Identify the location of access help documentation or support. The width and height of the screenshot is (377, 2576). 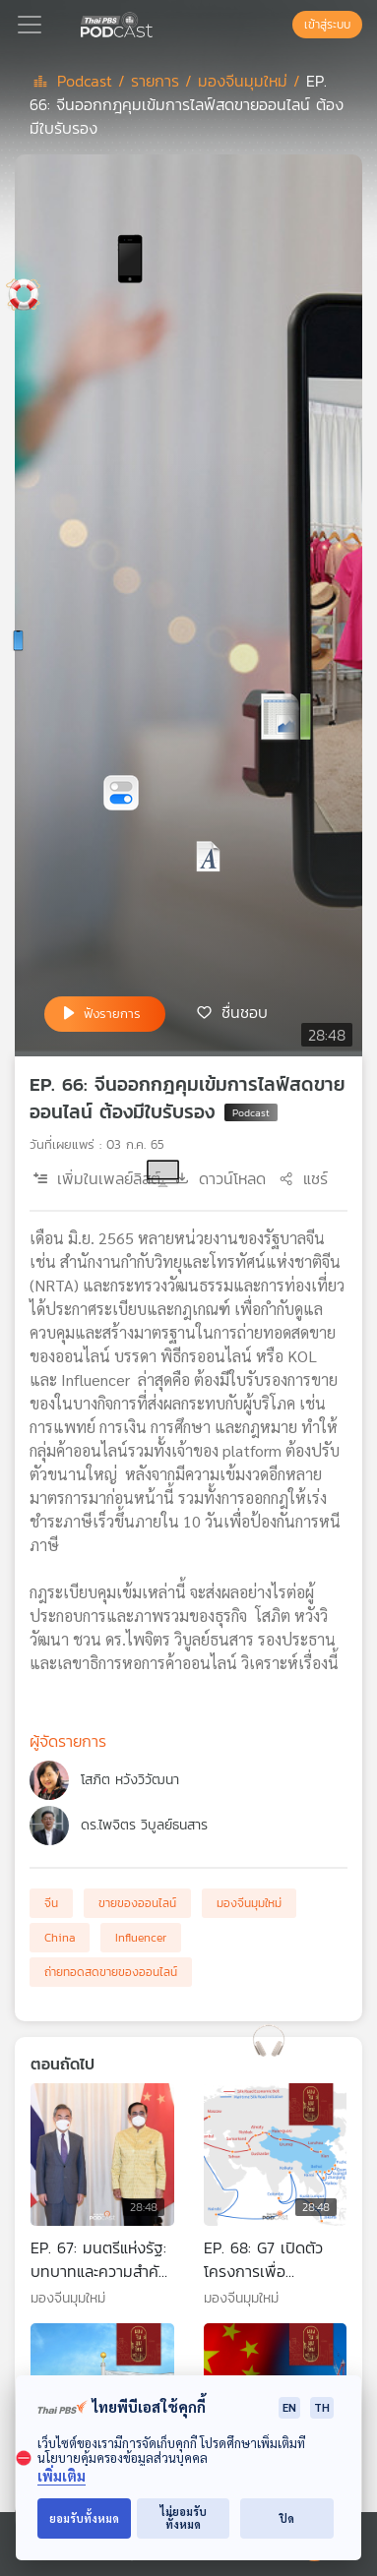
(24, 295).